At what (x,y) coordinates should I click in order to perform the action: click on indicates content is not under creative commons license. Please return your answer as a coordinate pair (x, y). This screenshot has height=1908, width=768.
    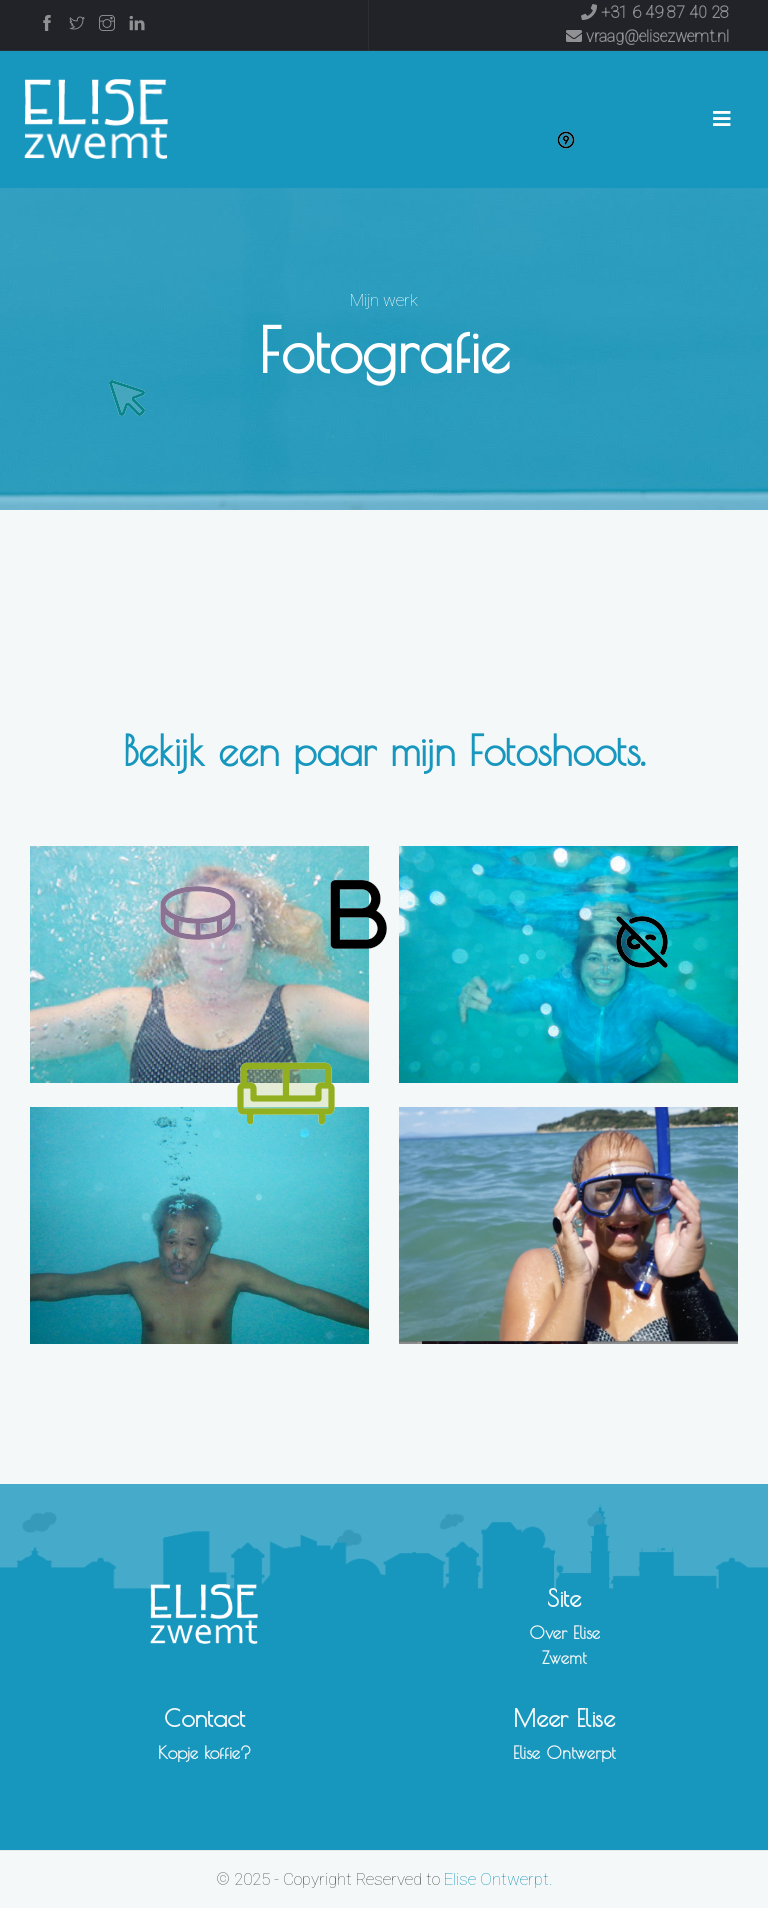
    Looking at the image, I should click on (642, 942).